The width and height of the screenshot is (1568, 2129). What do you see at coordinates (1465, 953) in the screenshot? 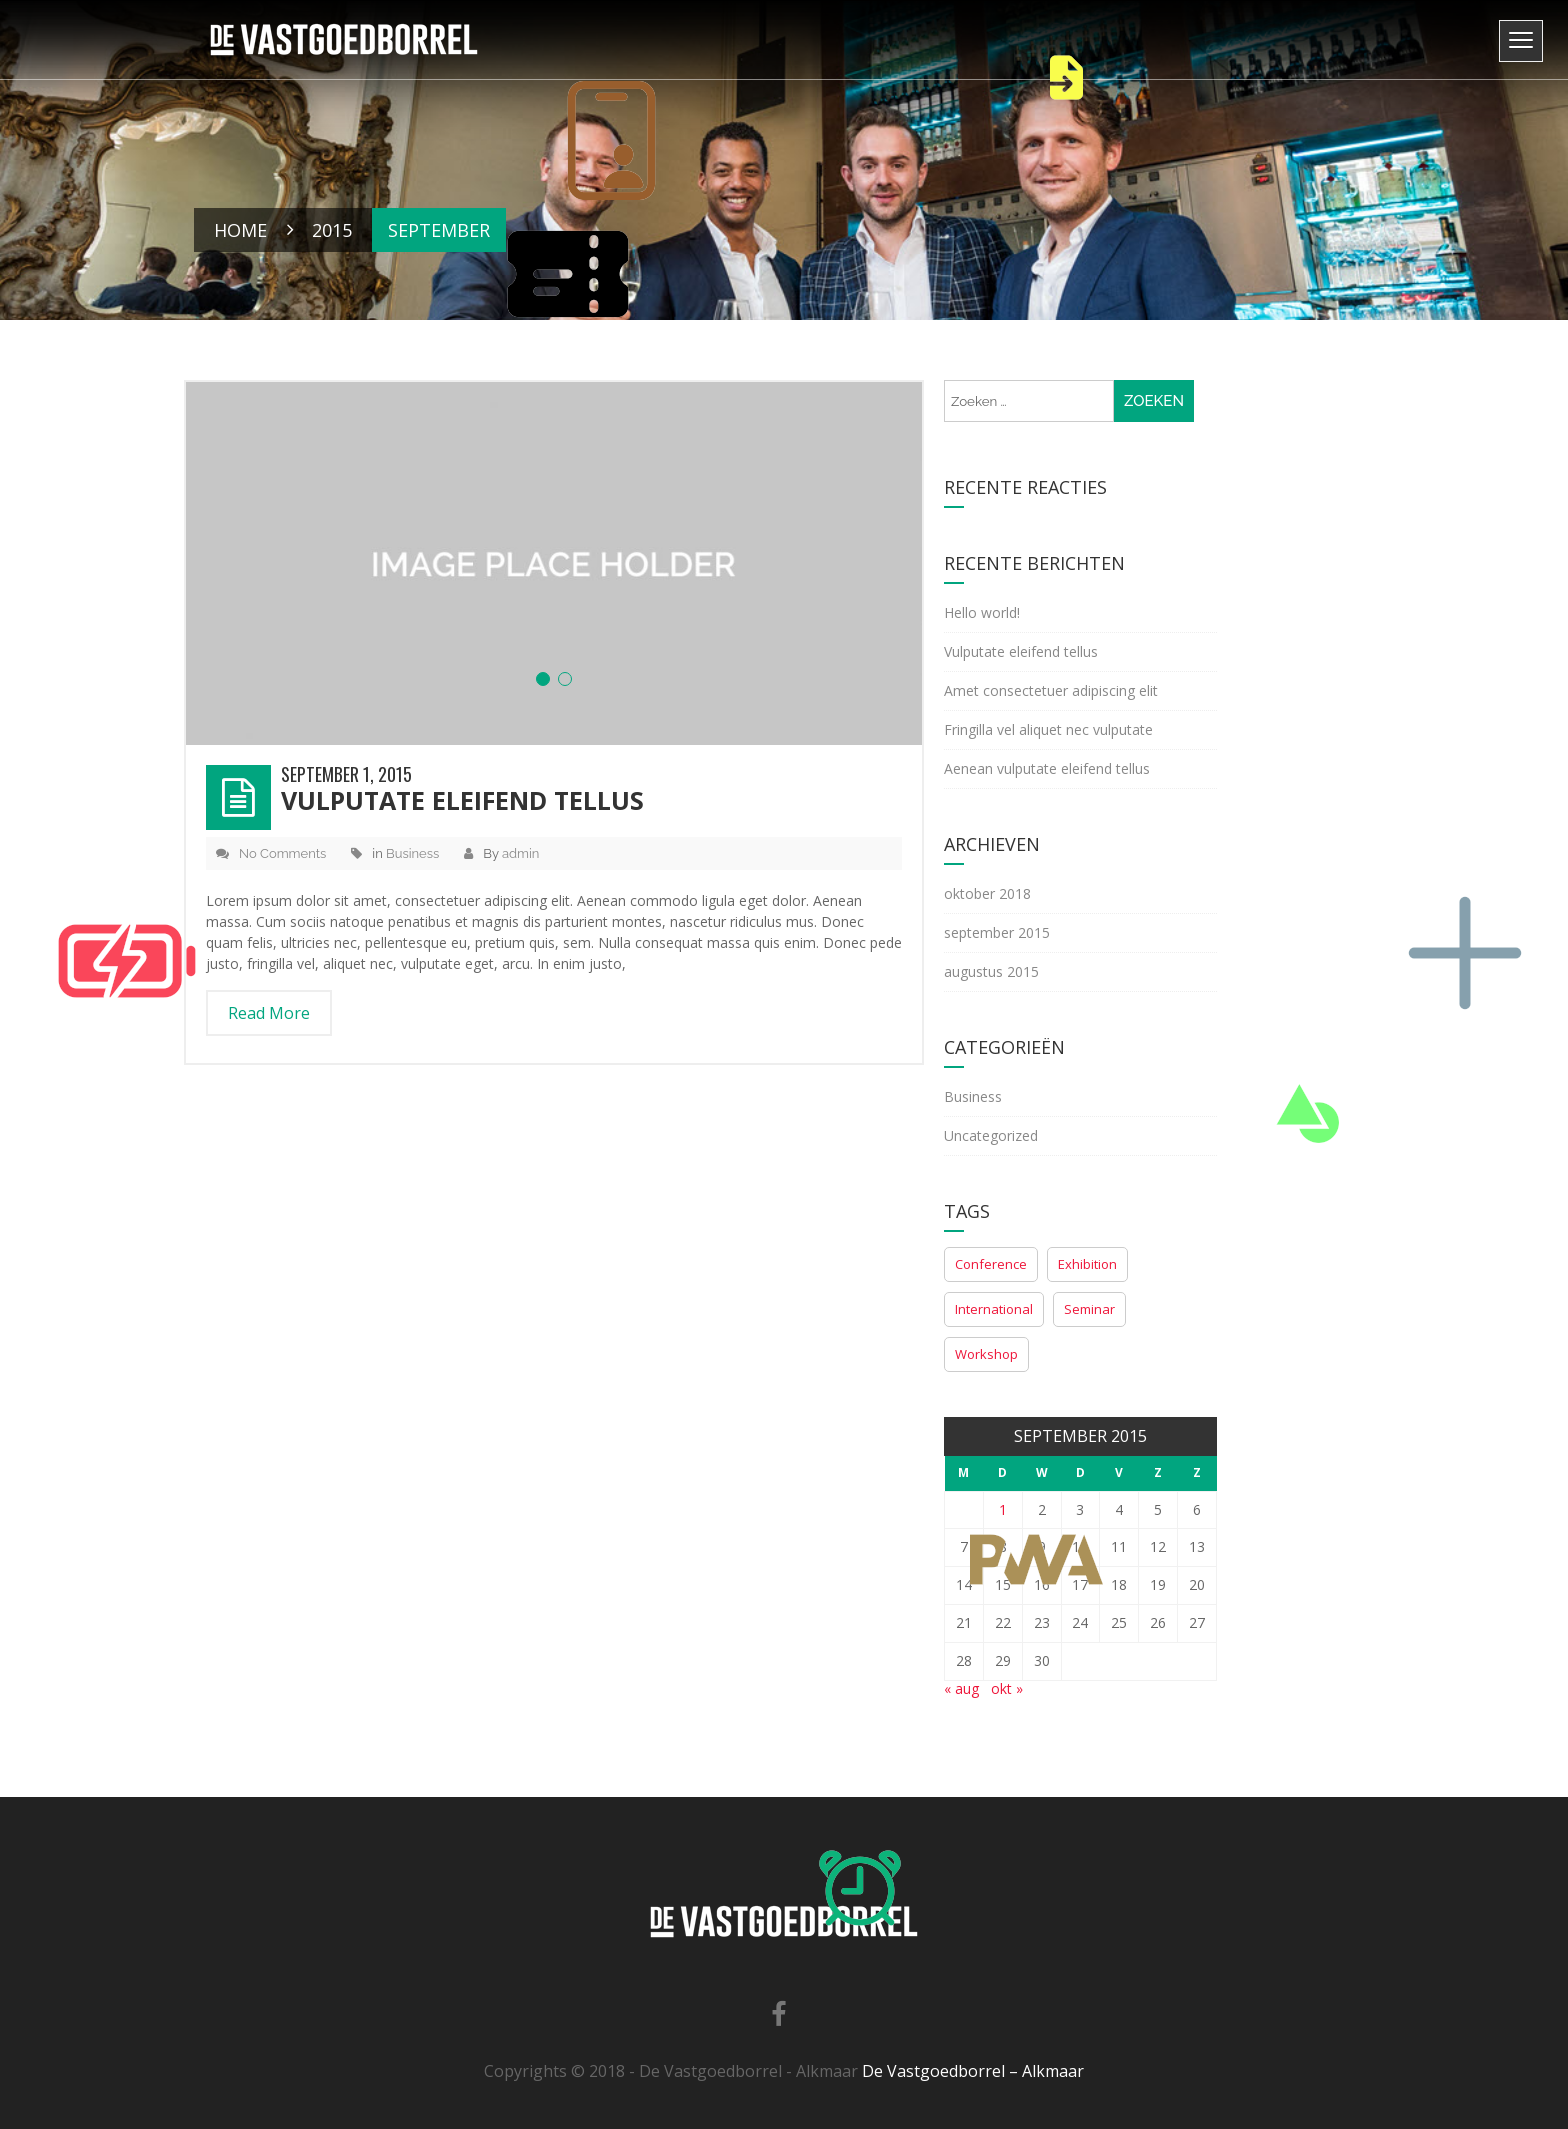
I see `add a new item` at bounding box center [1465, 953].